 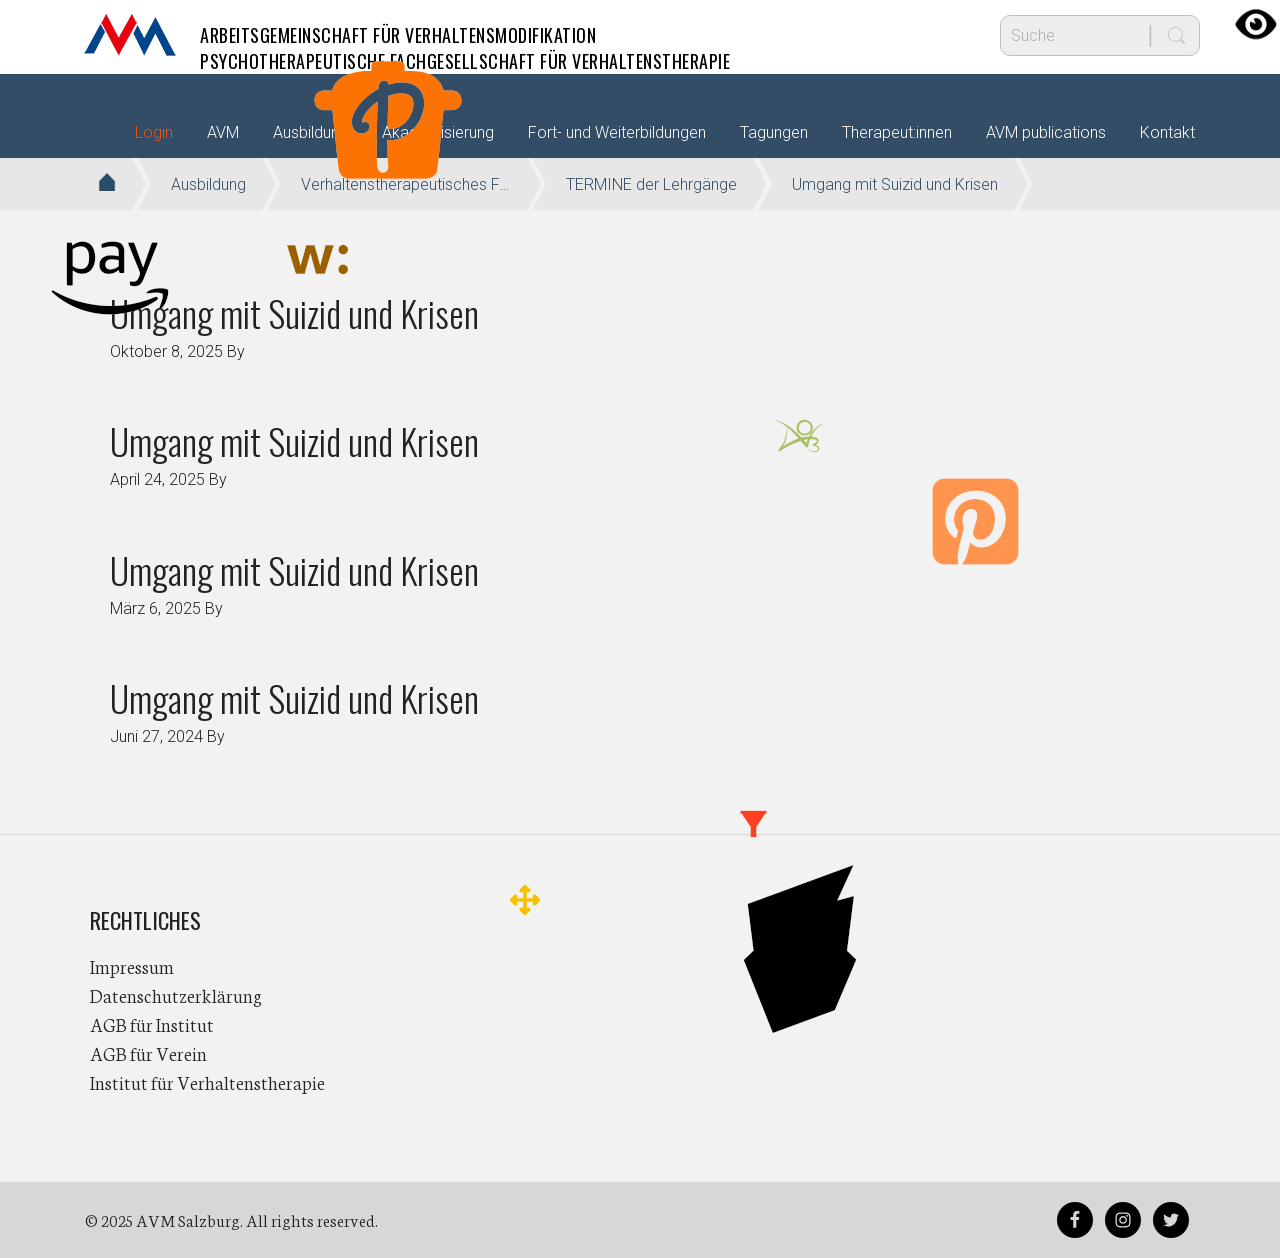 What do you see at coordinates (753, 822) in the screenshot?
I see `filter list or search results` at bounding box center [753, 822].